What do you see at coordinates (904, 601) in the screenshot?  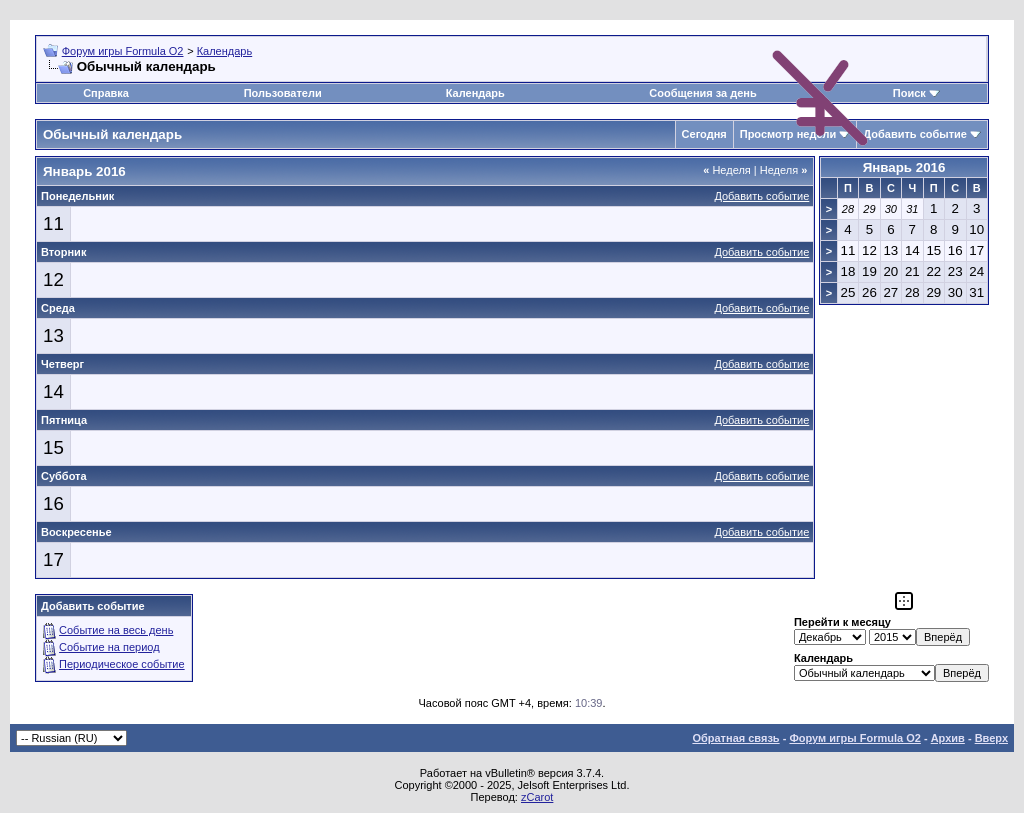 I see `apply outer border to selected cells` at bounding box center [904, 601].